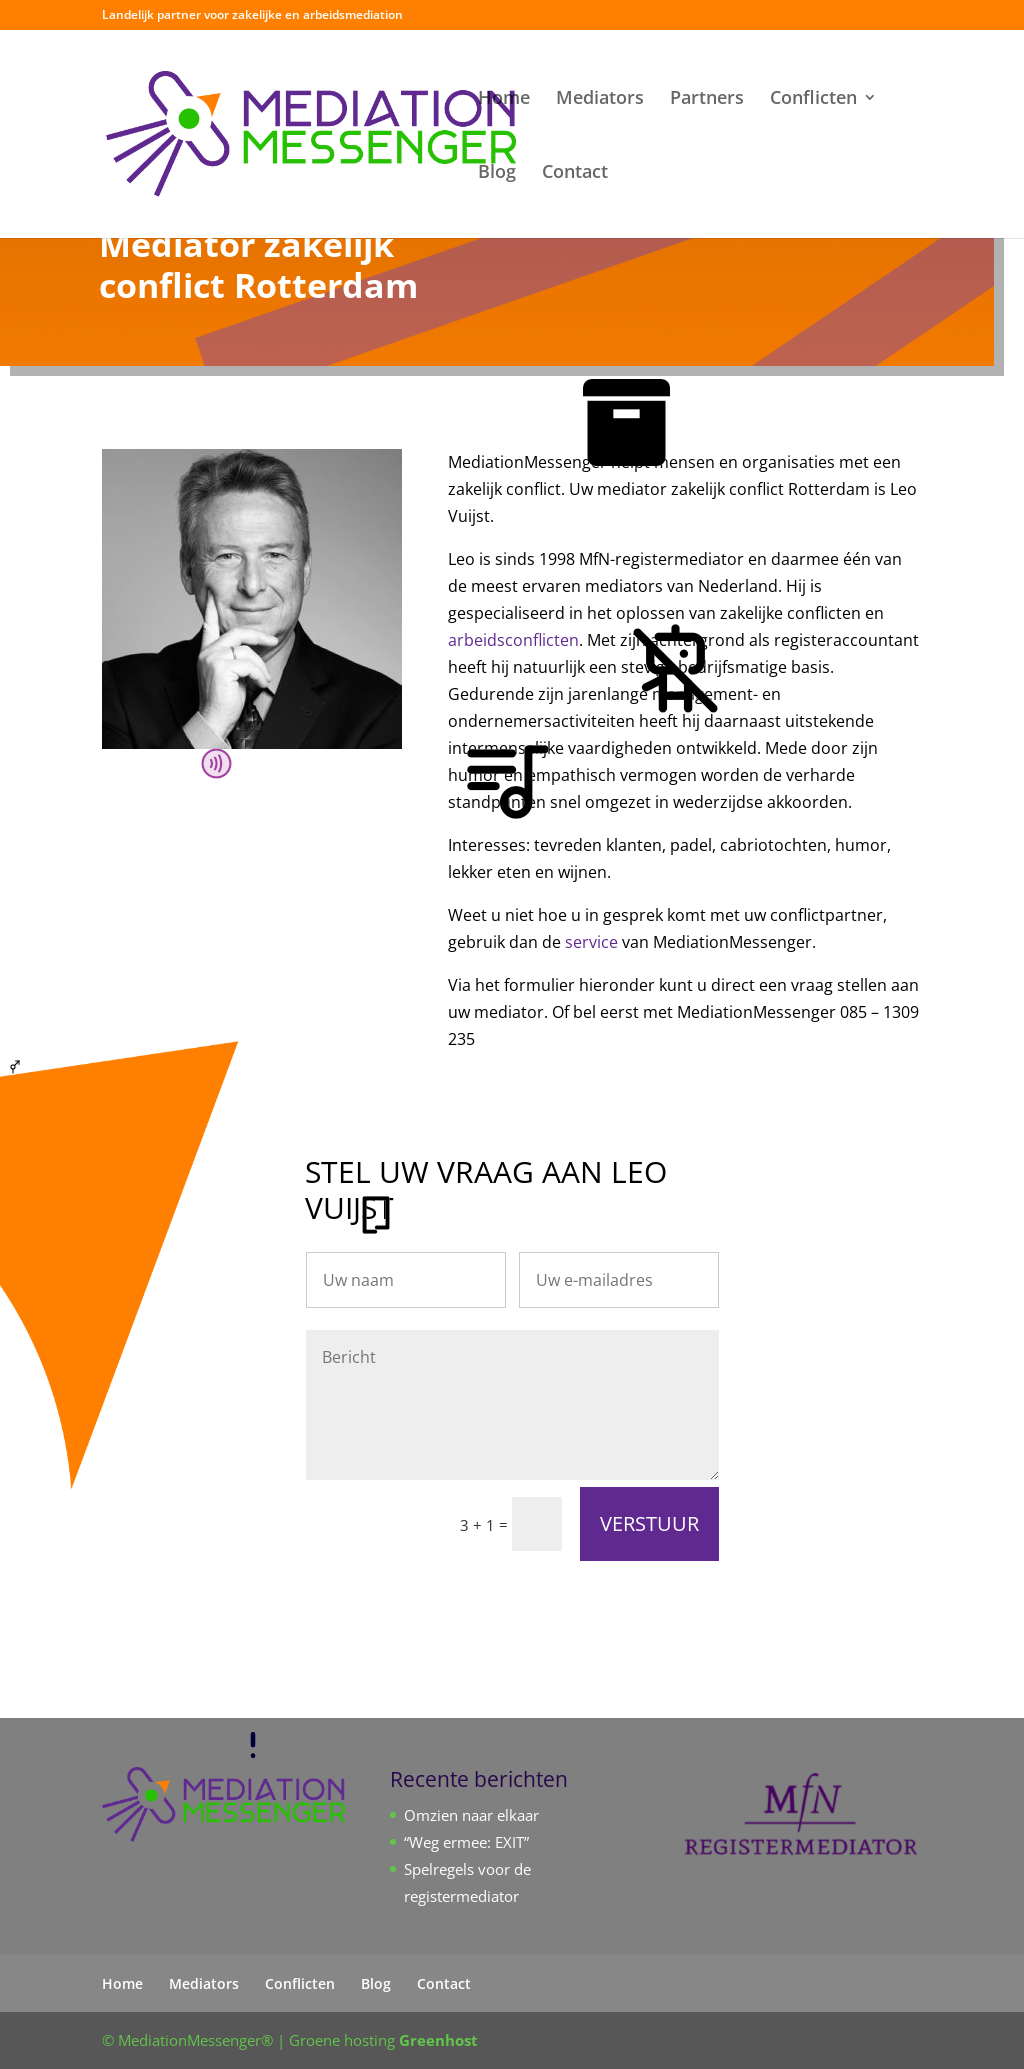  What do you see at coordinates (675, 670) in the screenshot?
I see `disable bot or automated features` at bounding box center [675, 670].